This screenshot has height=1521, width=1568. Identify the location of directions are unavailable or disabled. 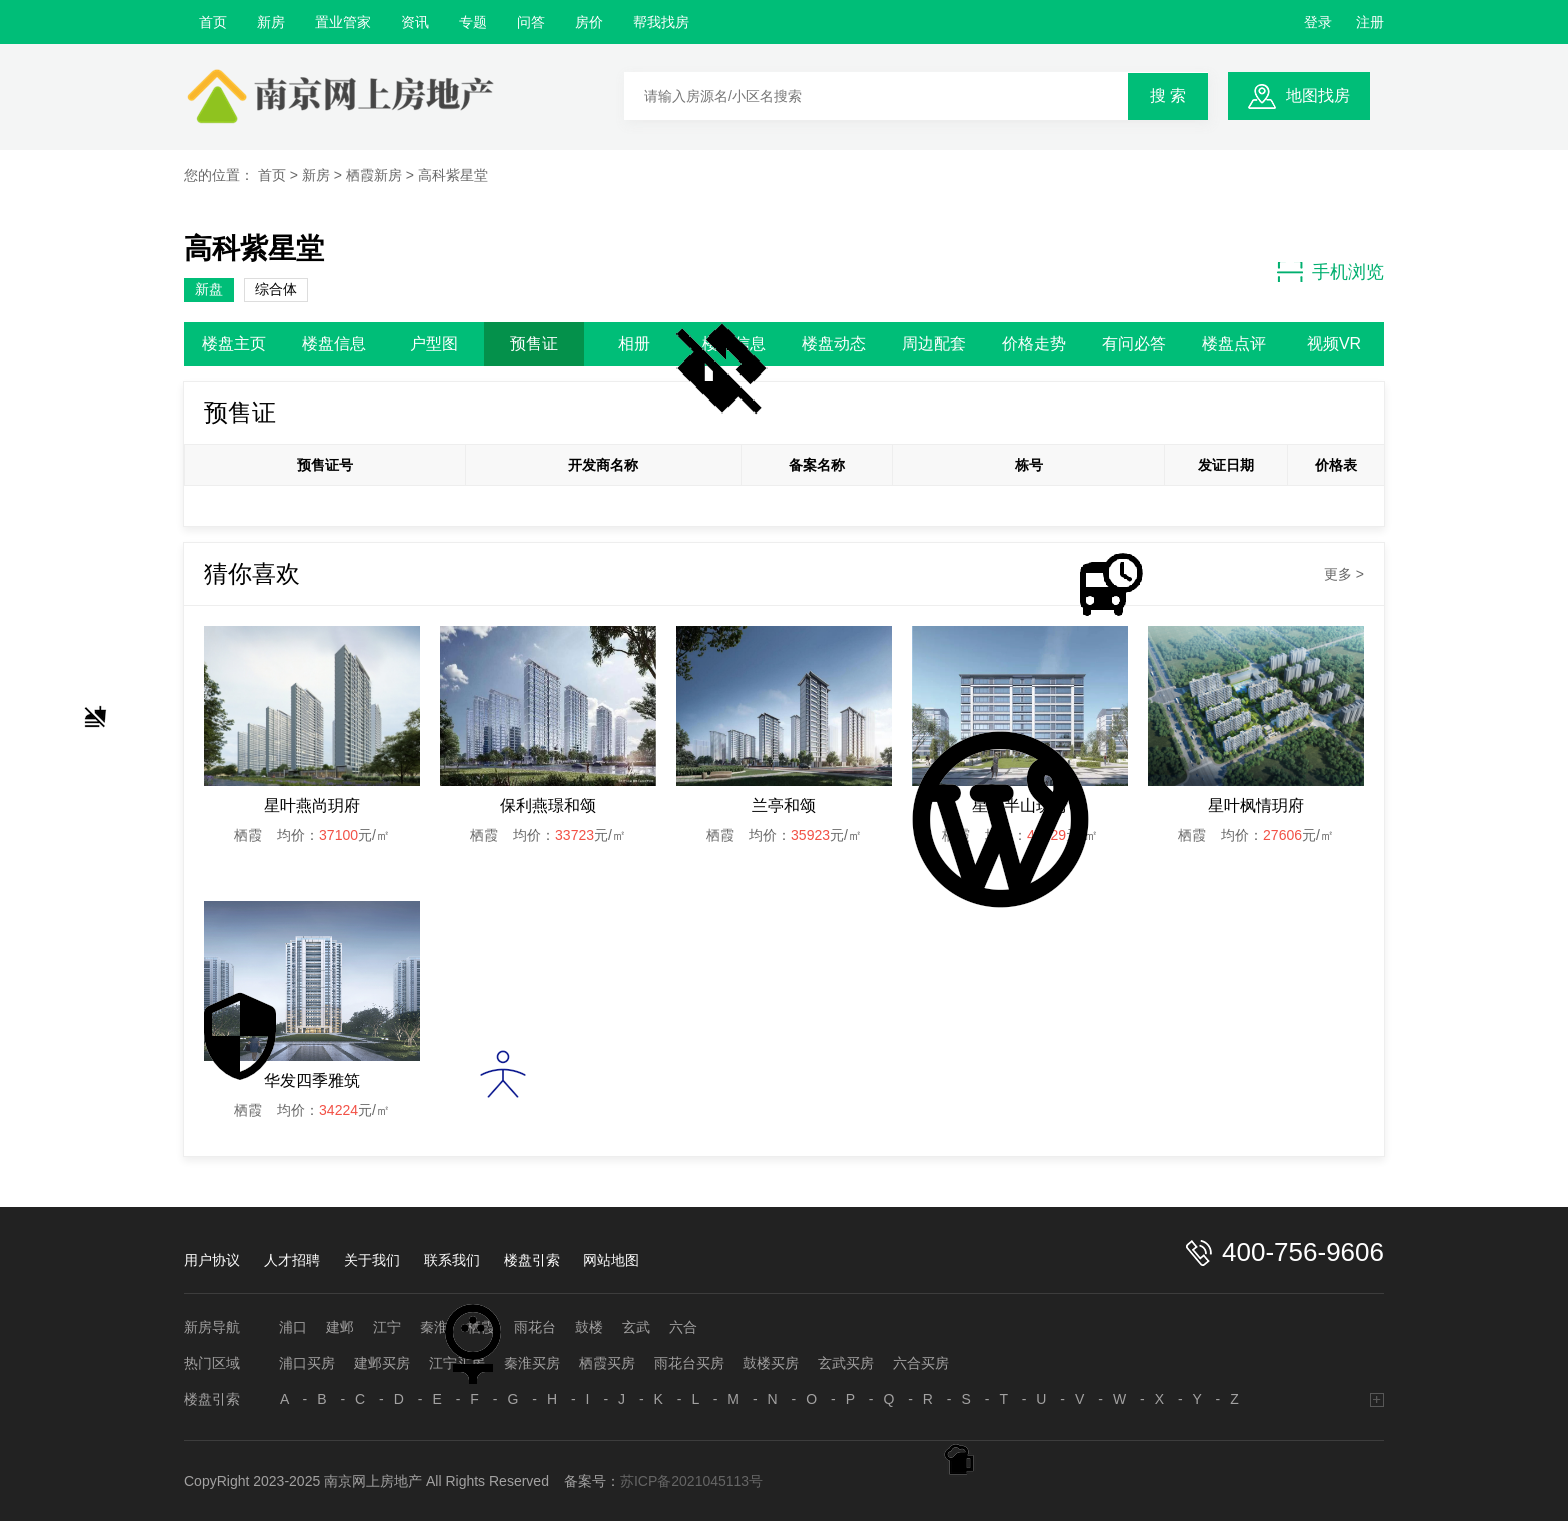
(722, 368).